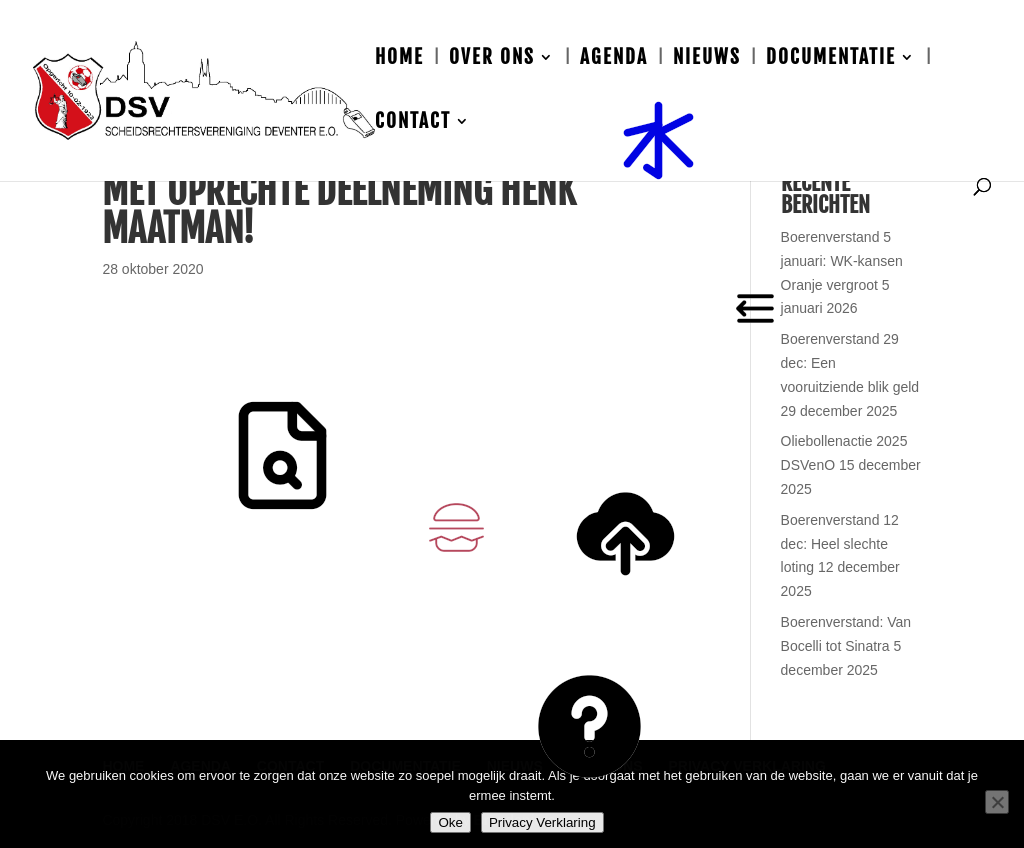  Describe the element at coordinates (456, 528) in the screenshot. I see `open navigation menu` at that location.